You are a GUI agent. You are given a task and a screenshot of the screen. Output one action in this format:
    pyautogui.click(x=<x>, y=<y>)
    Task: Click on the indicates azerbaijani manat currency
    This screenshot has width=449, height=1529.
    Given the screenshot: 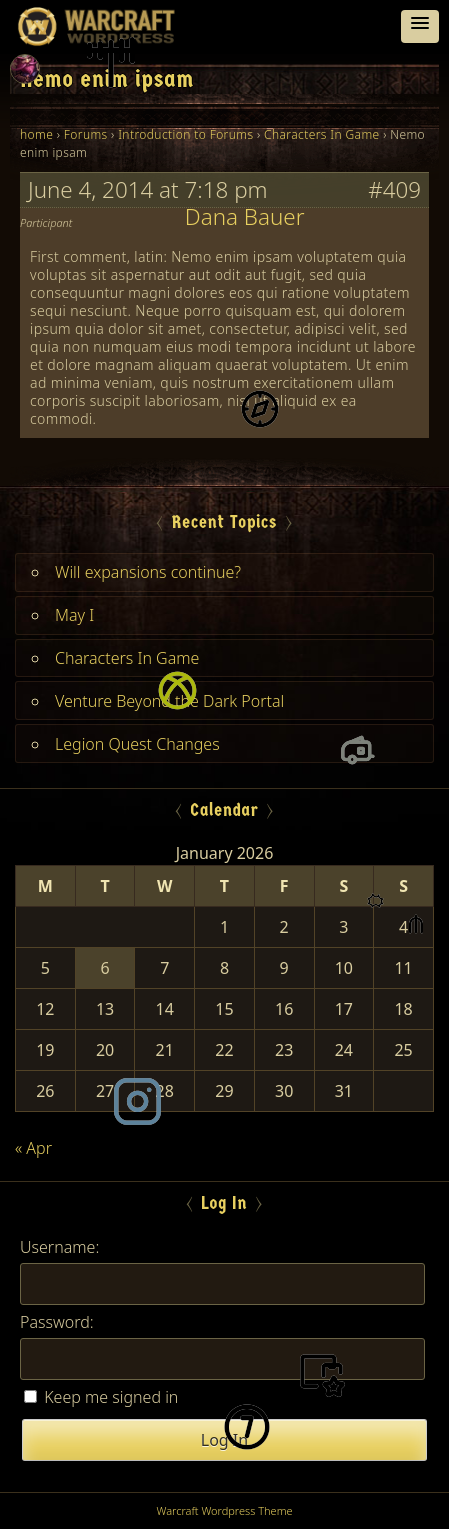 What is the action you would take?
    pyautogui.click(x=416, y=924)
    